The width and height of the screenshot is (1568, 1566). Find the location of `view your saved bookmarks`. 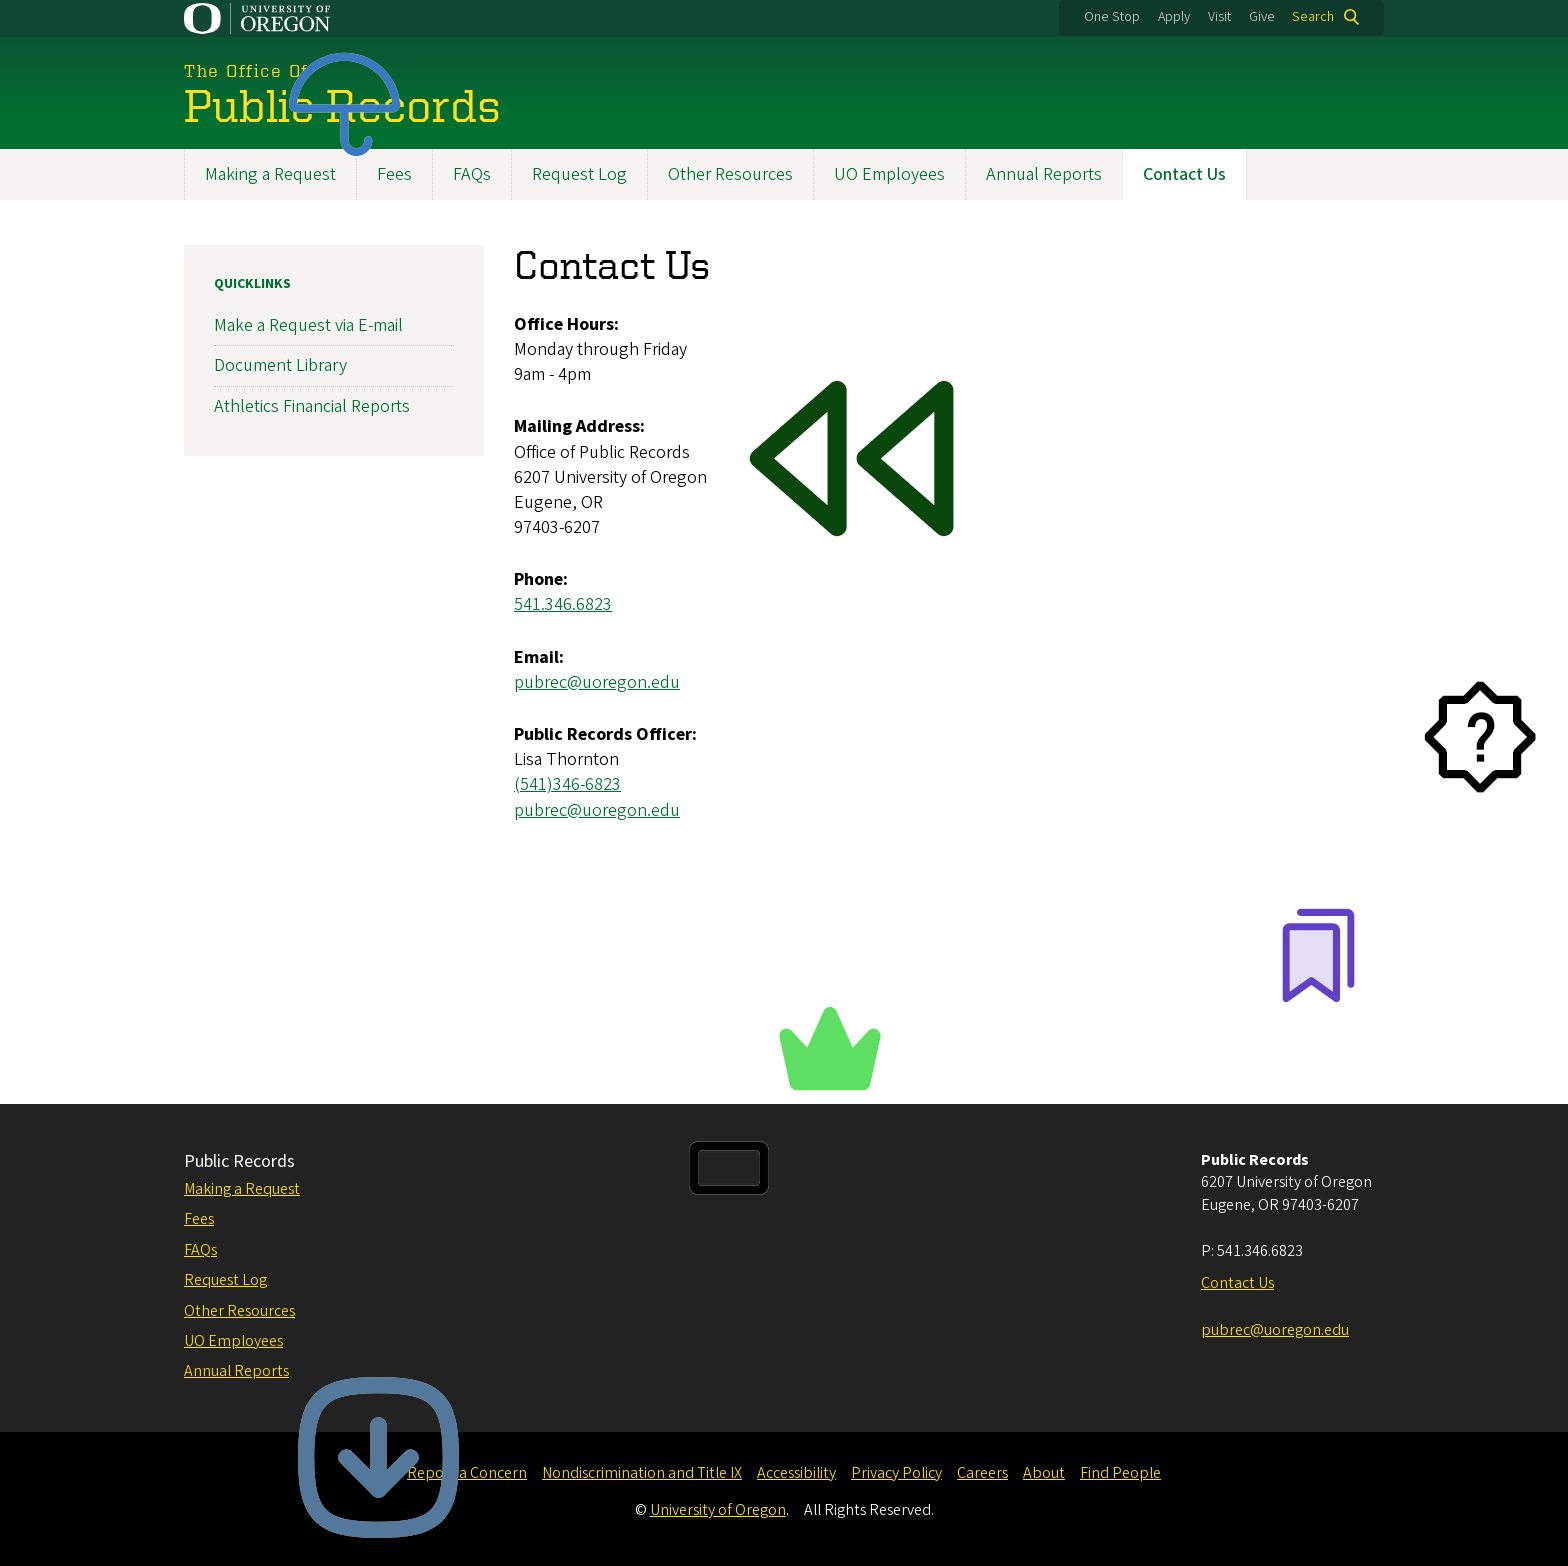

view your saved bookmarks is located at coordinates (1318, 955).